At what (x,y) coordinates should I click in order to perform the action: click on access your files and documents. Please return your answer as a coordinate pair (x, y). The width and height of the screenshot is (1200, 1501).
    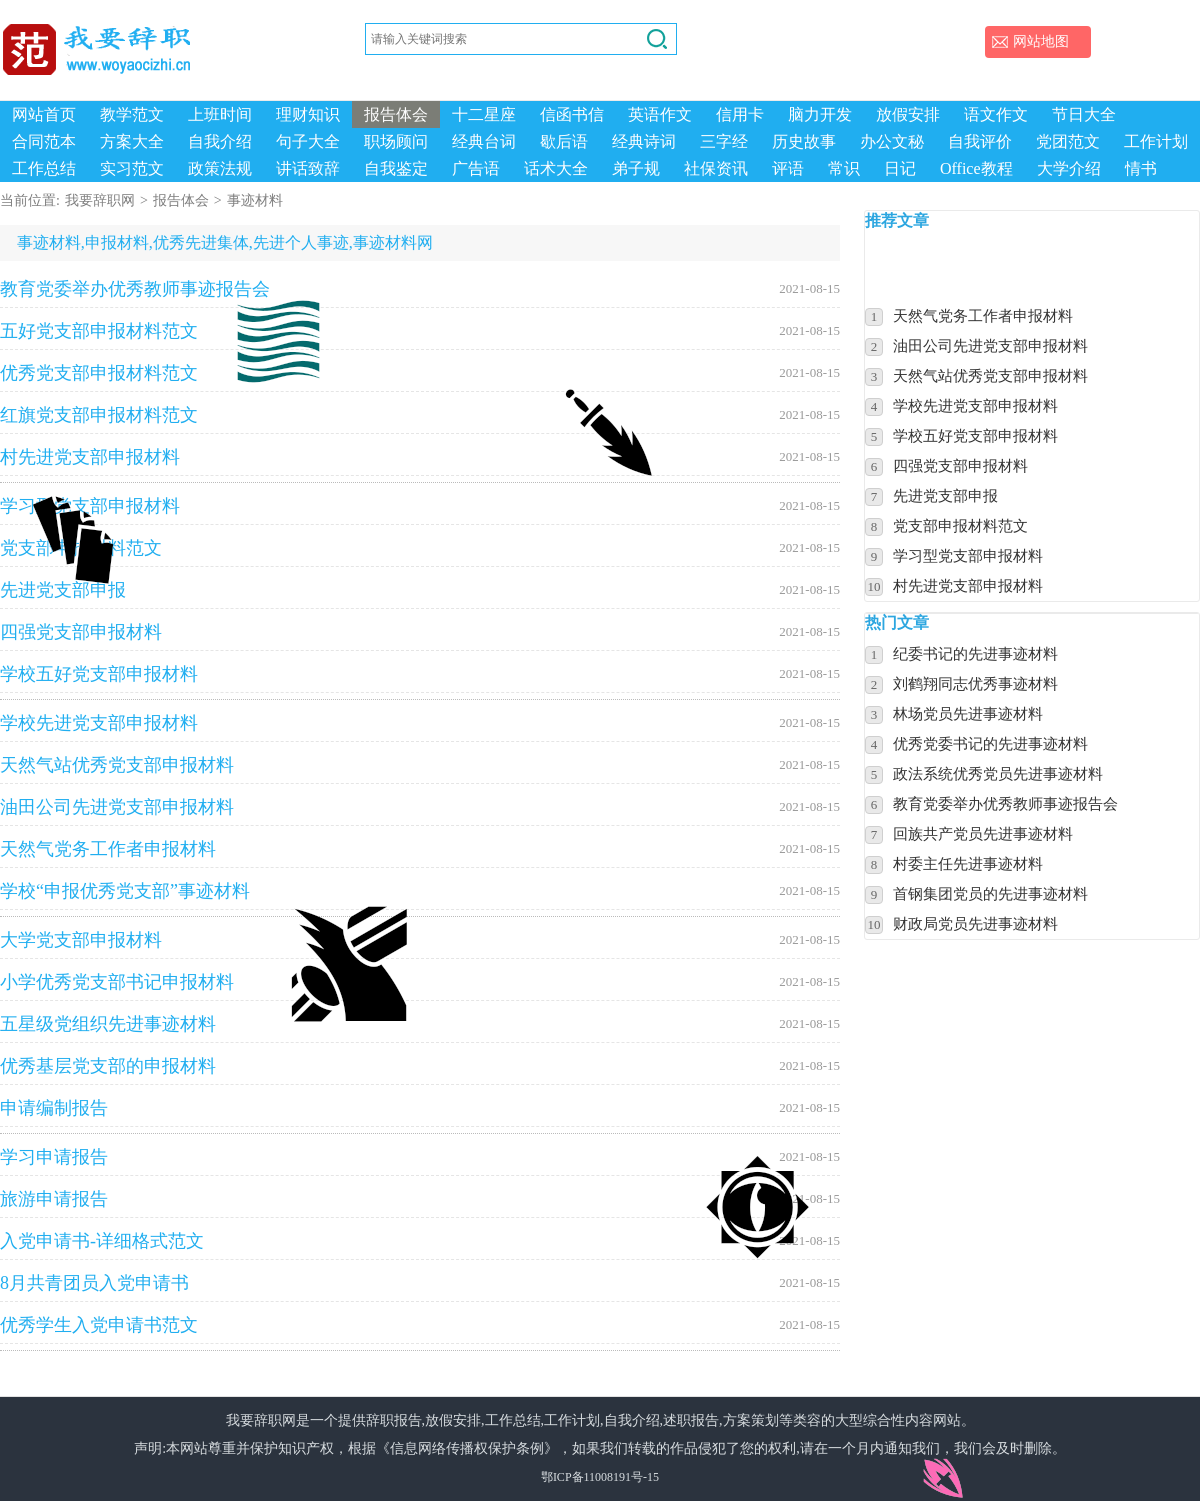
    Looking at the image, I should click on (73, 540).